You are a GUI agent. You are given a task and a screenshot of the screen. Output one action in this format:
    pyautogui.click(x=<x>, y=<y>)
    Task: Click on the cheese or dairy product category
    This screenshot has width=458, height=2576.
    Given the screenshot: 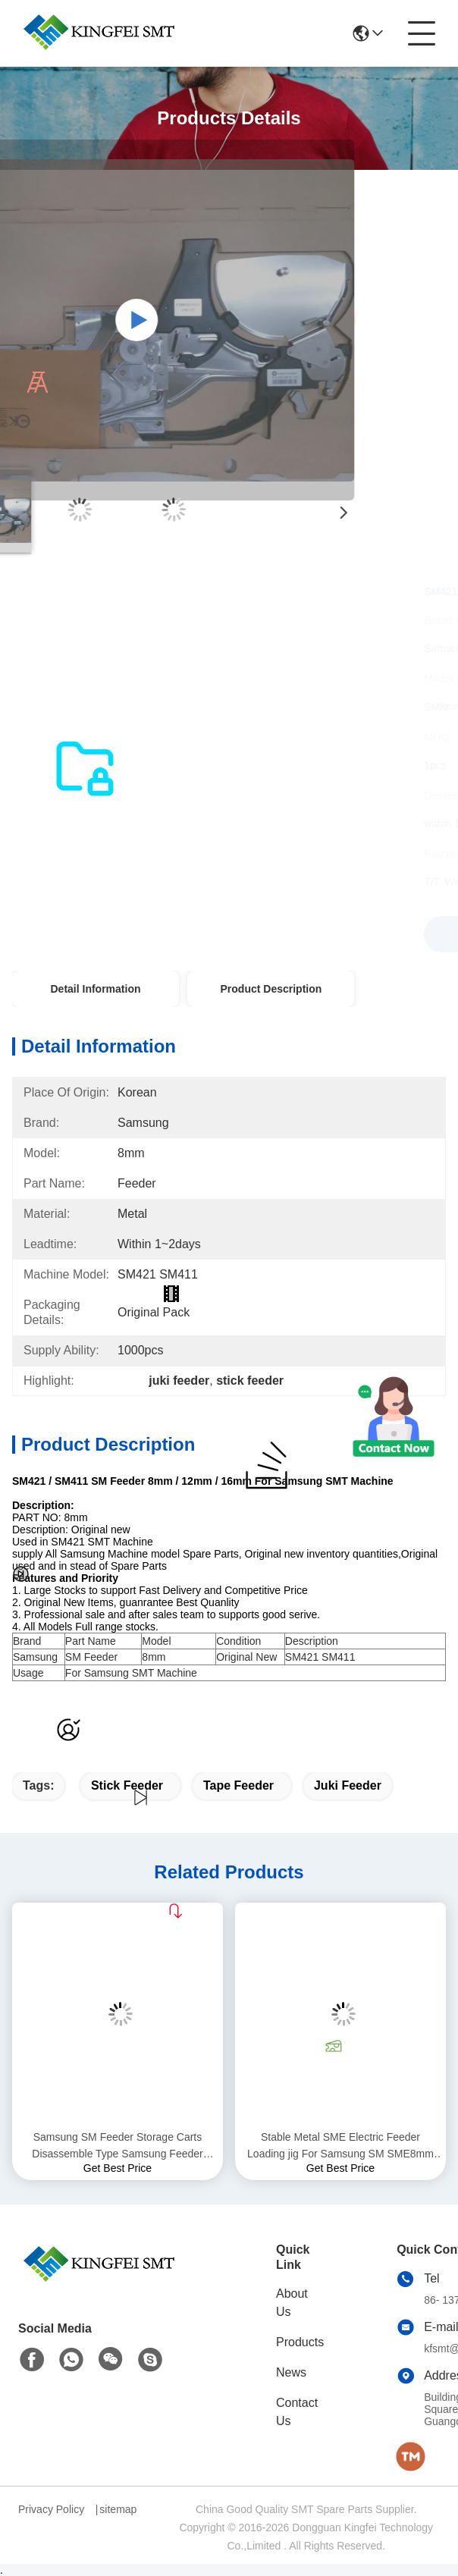 What is the action you would take?
    pyautogui.click(x=334, y=2047)
    